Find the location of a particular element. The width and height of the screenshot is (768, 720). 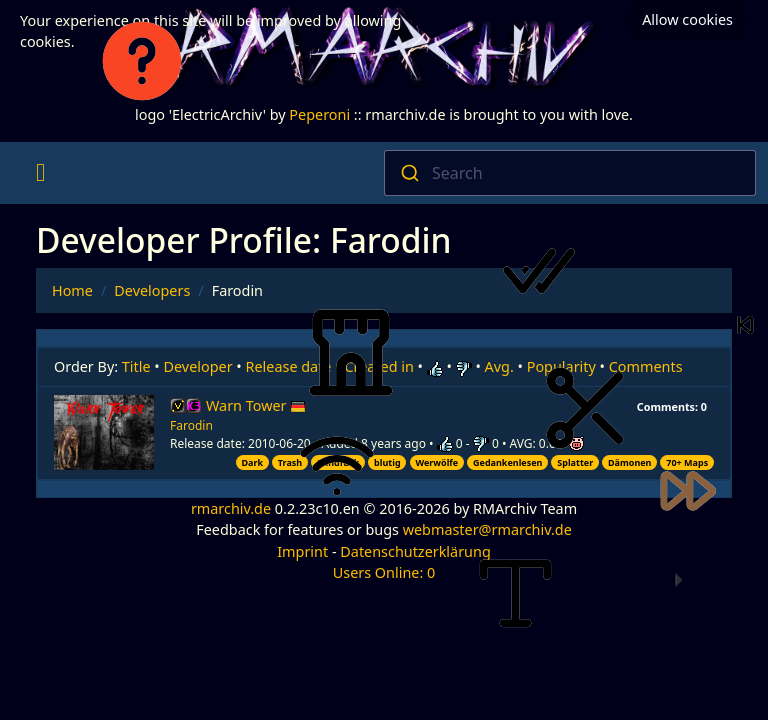

access help or support information is located at coordinates (142, 61).